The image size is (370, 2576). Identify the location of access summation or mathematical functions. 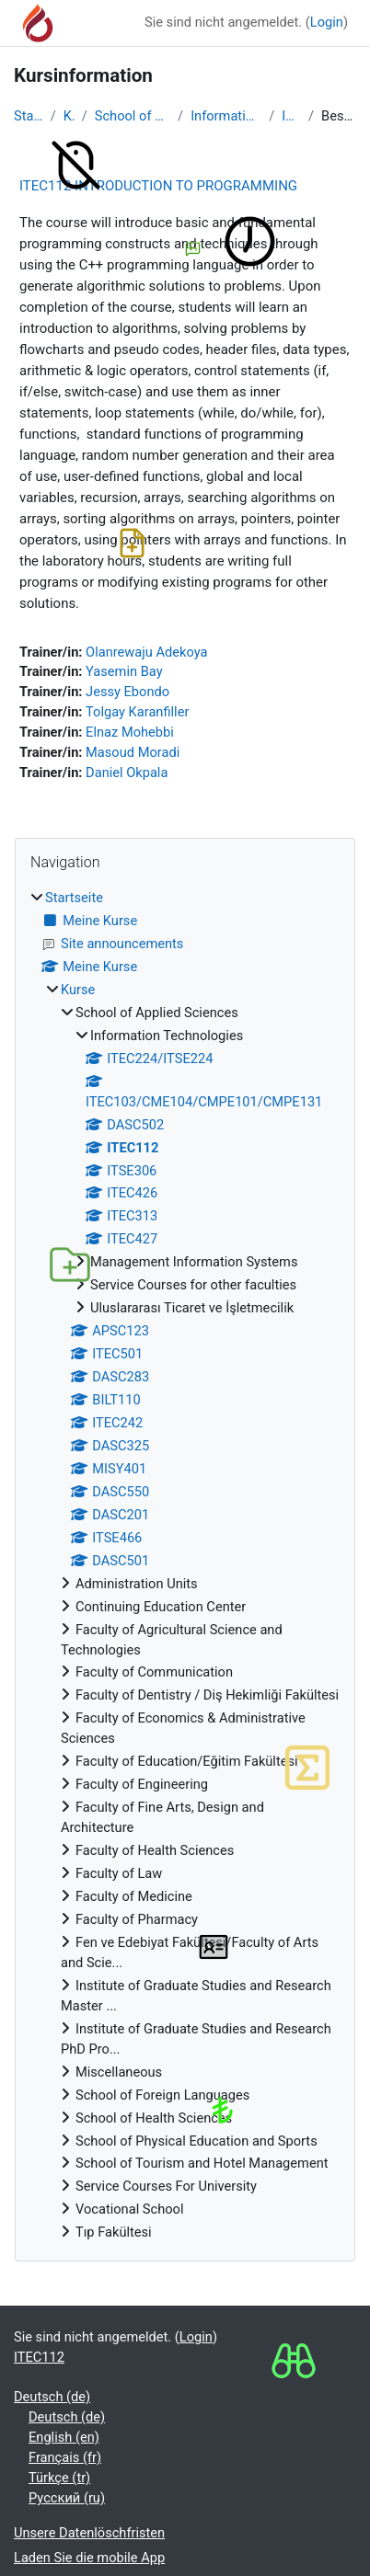
(307, 1768).